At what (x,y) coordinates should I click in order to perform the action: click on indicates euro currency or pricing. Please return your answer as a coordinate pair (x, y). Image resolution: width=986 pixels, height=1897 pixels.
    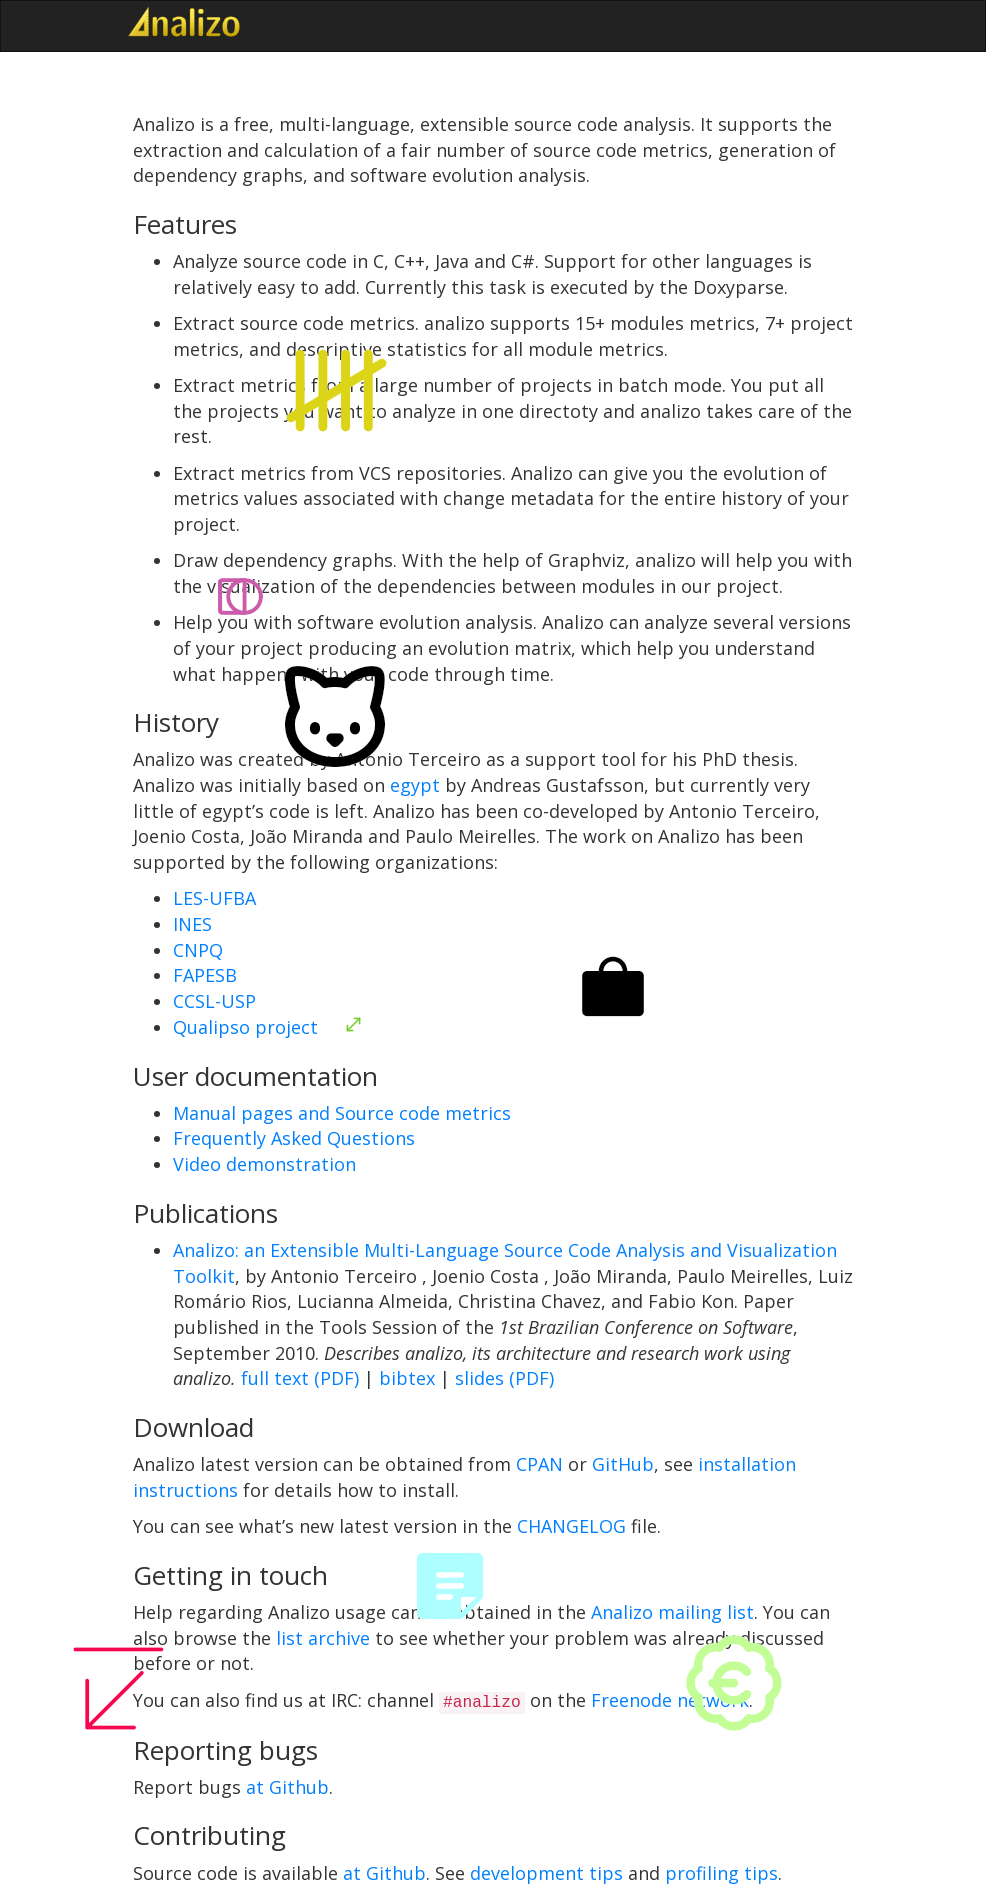
    Looking at the image, I should click on (734, 1683).